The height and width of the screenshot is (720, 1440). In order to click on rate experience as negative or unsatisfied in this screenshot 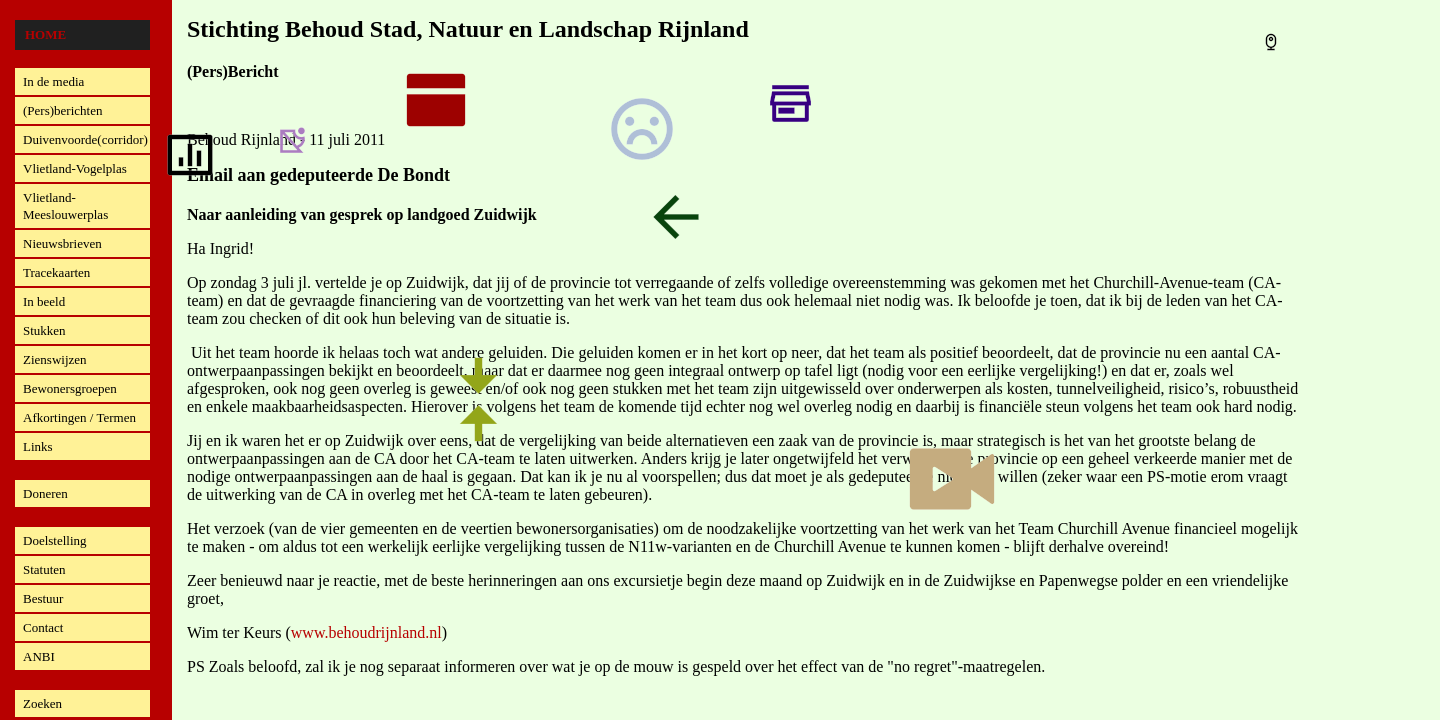, I will do `click(642, 129)`.